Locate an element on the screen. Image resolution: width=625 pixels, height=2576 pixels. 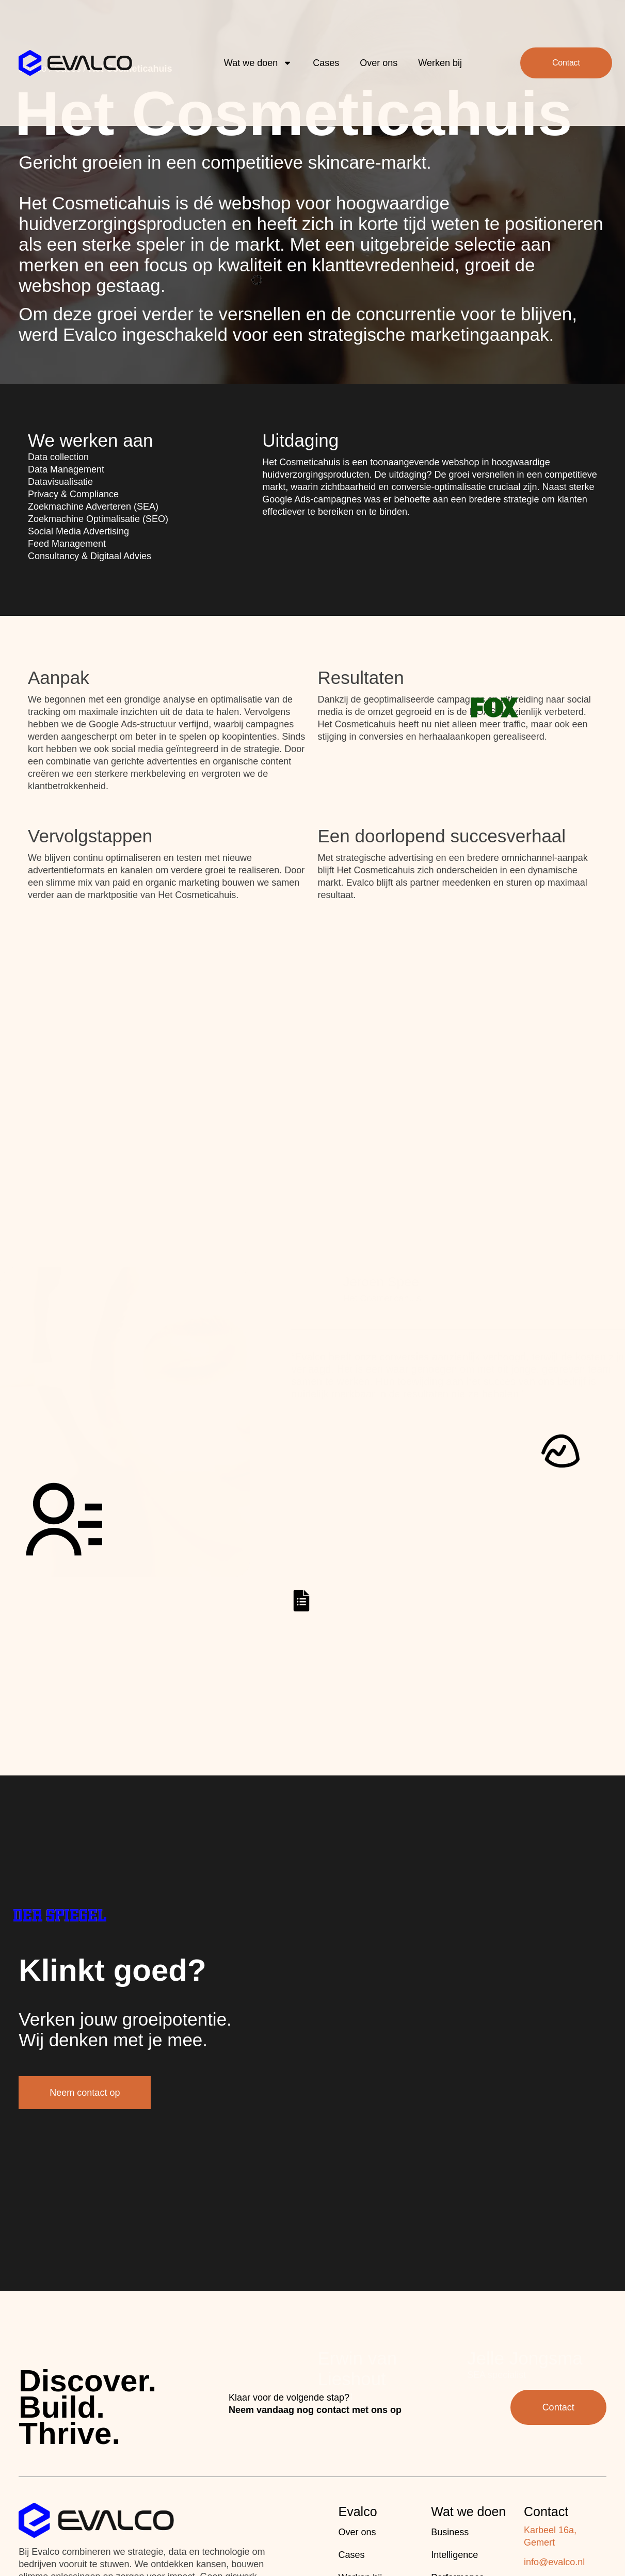
ubuntu operating system logo is located at coordinates (257, 280).